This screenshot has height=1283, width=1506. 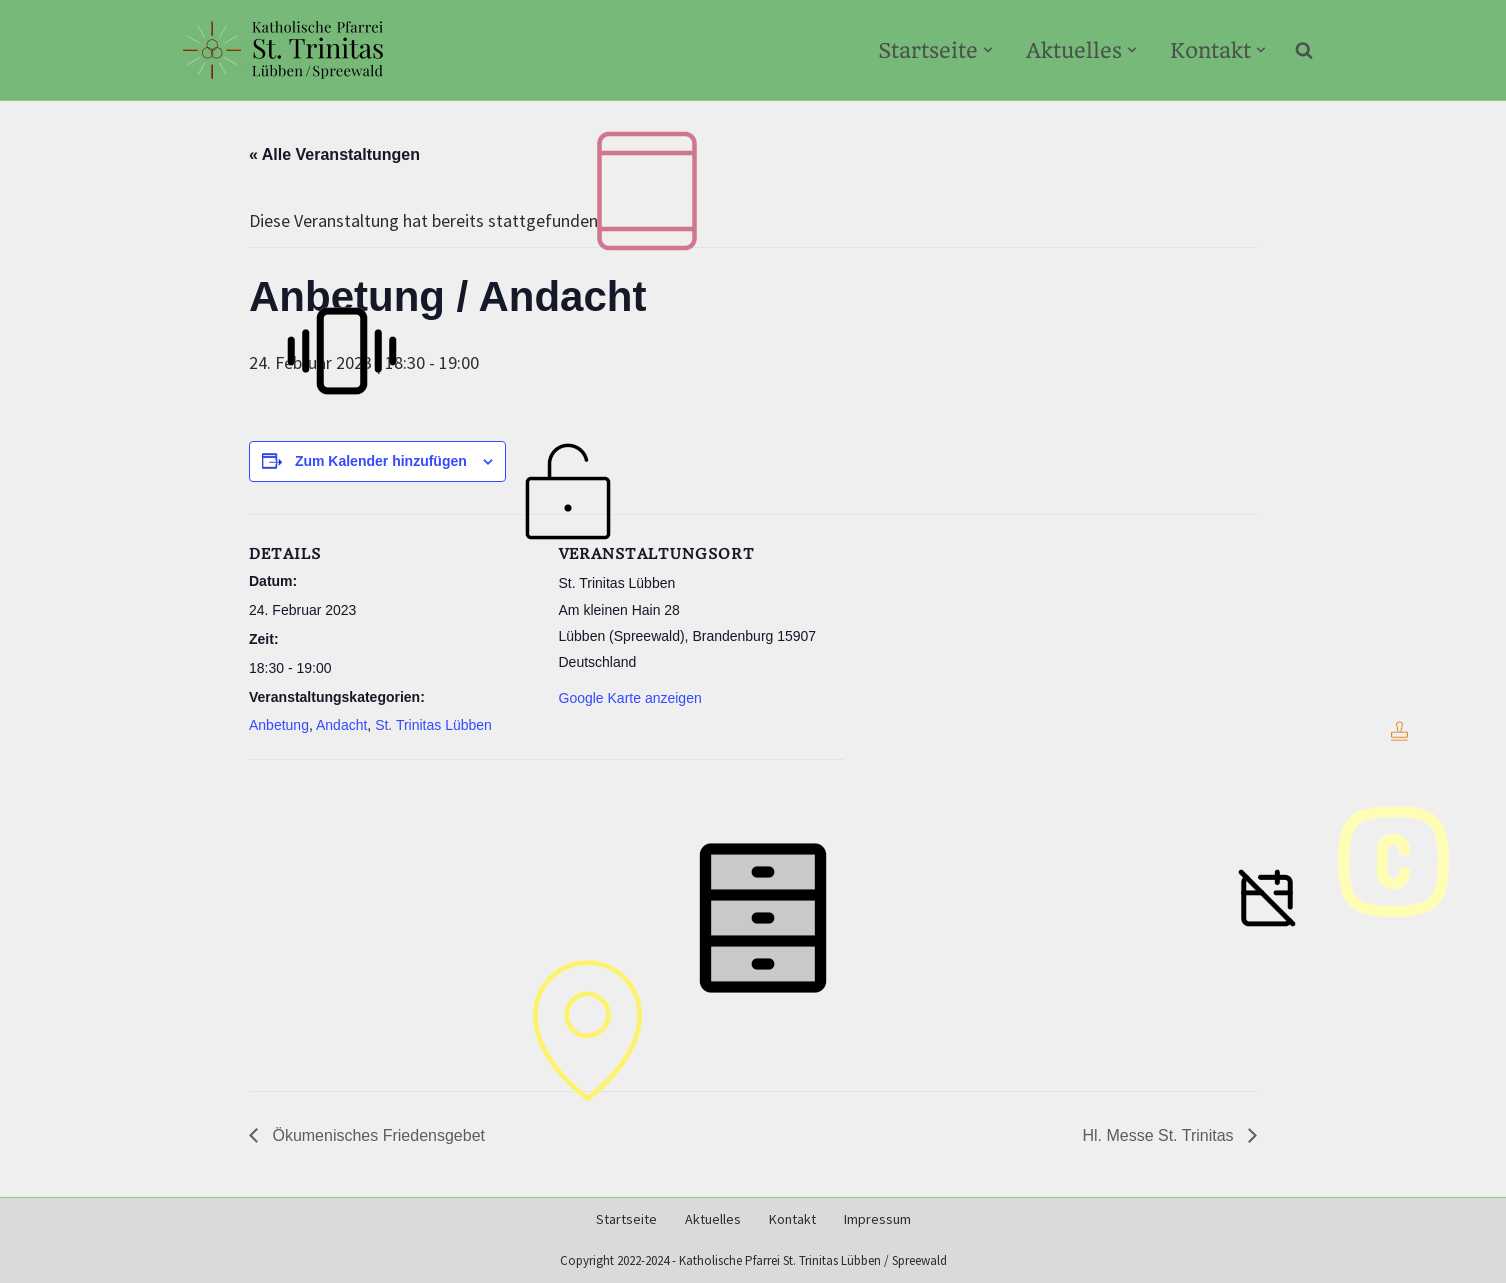 I want to click on indicates copyright information, so click(x=1393, y=861).